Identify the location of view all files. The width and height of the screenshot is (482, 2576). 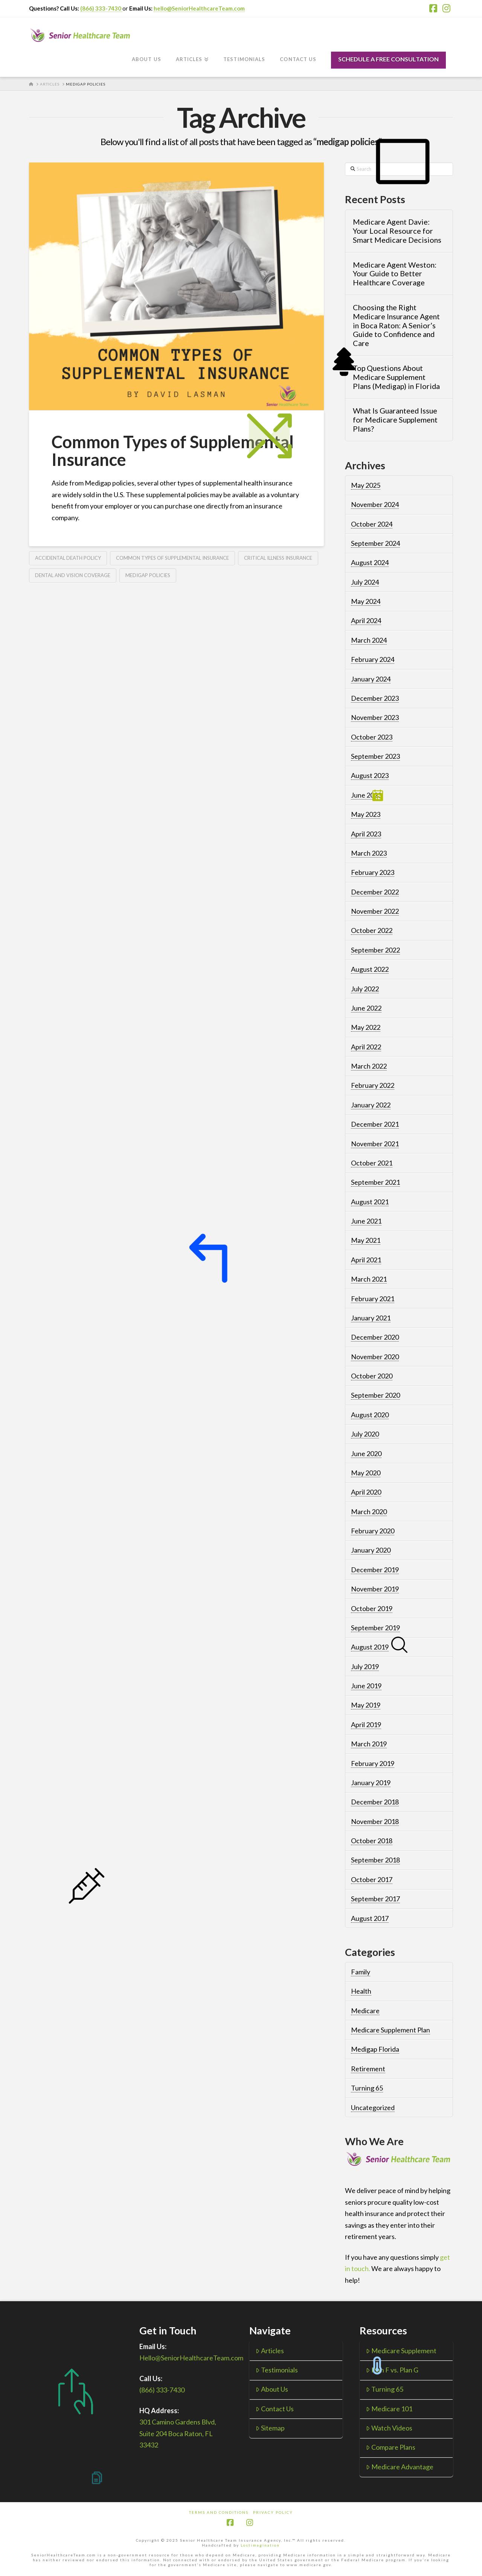
(97, 2478).